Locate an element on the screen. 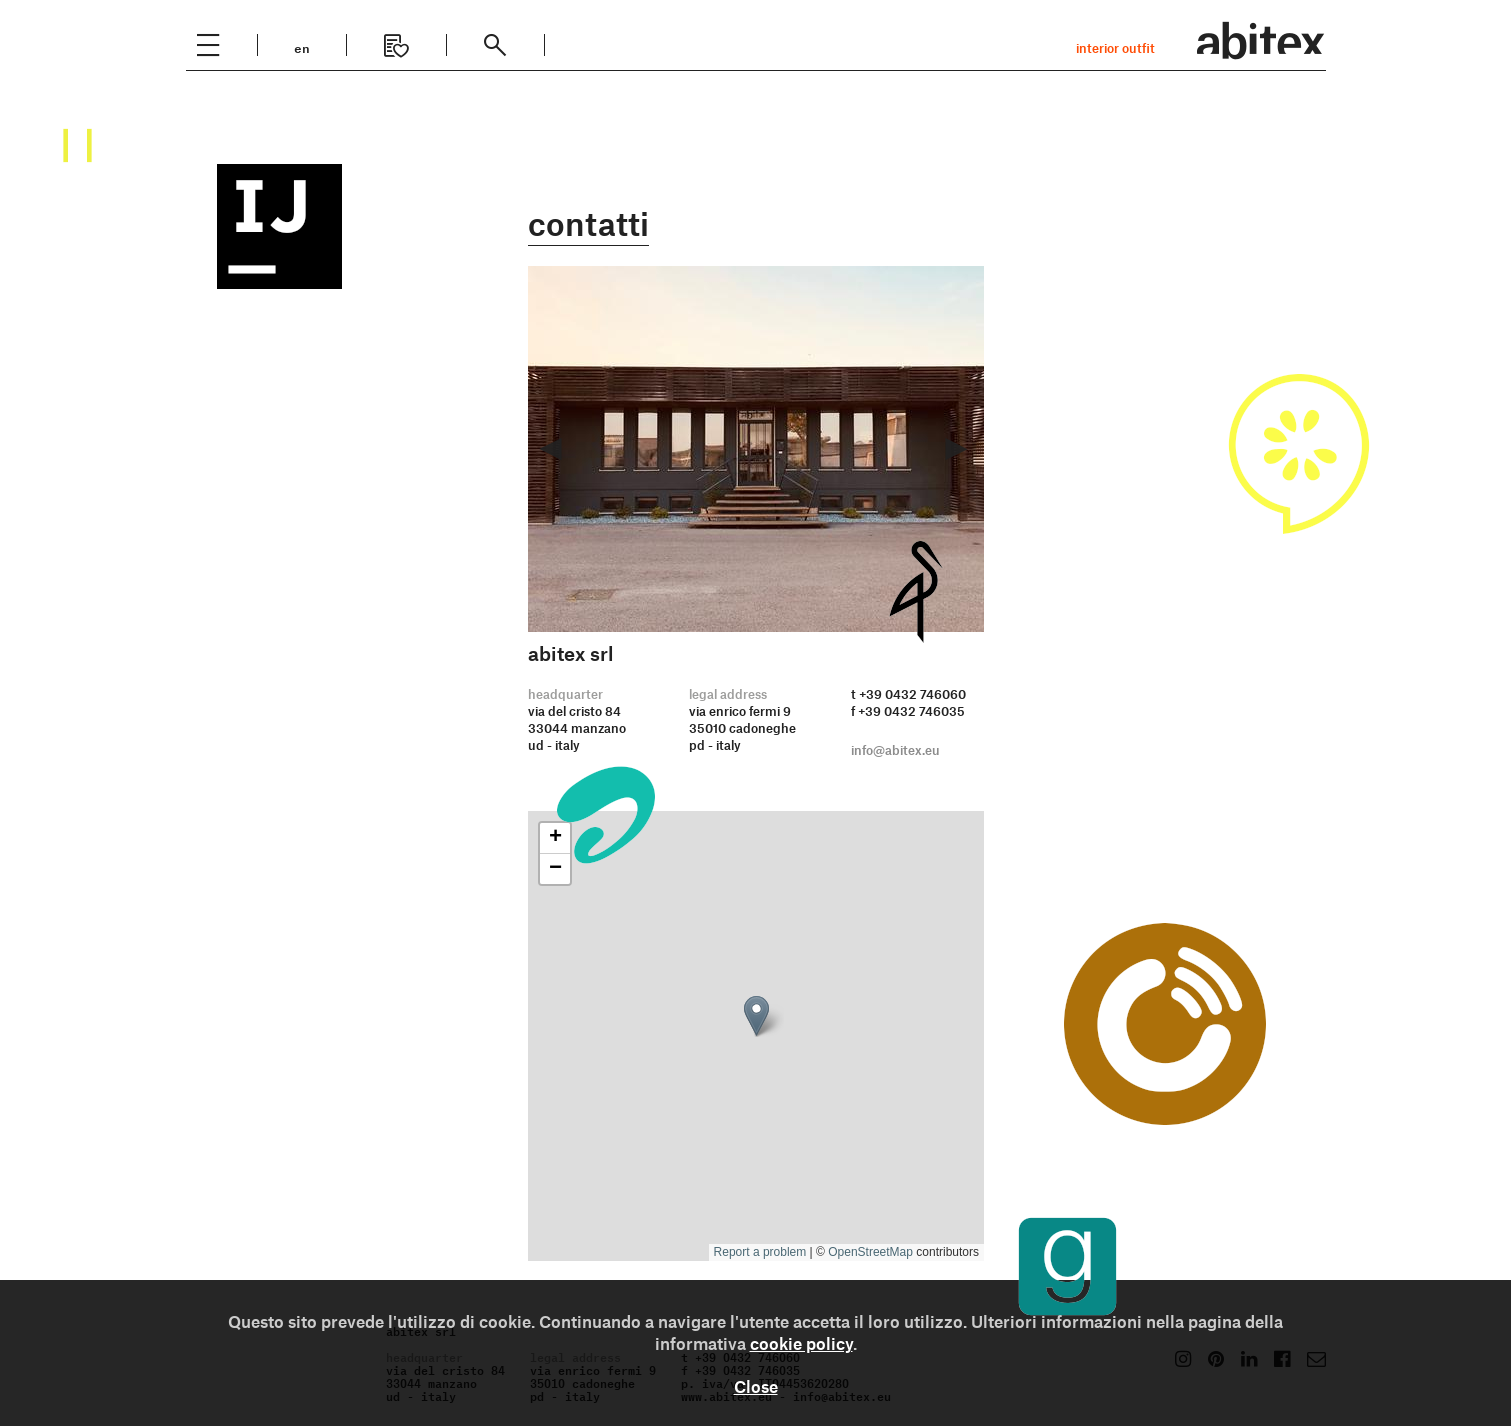  open the goodreads app is located at coordinates (1067, 1266).